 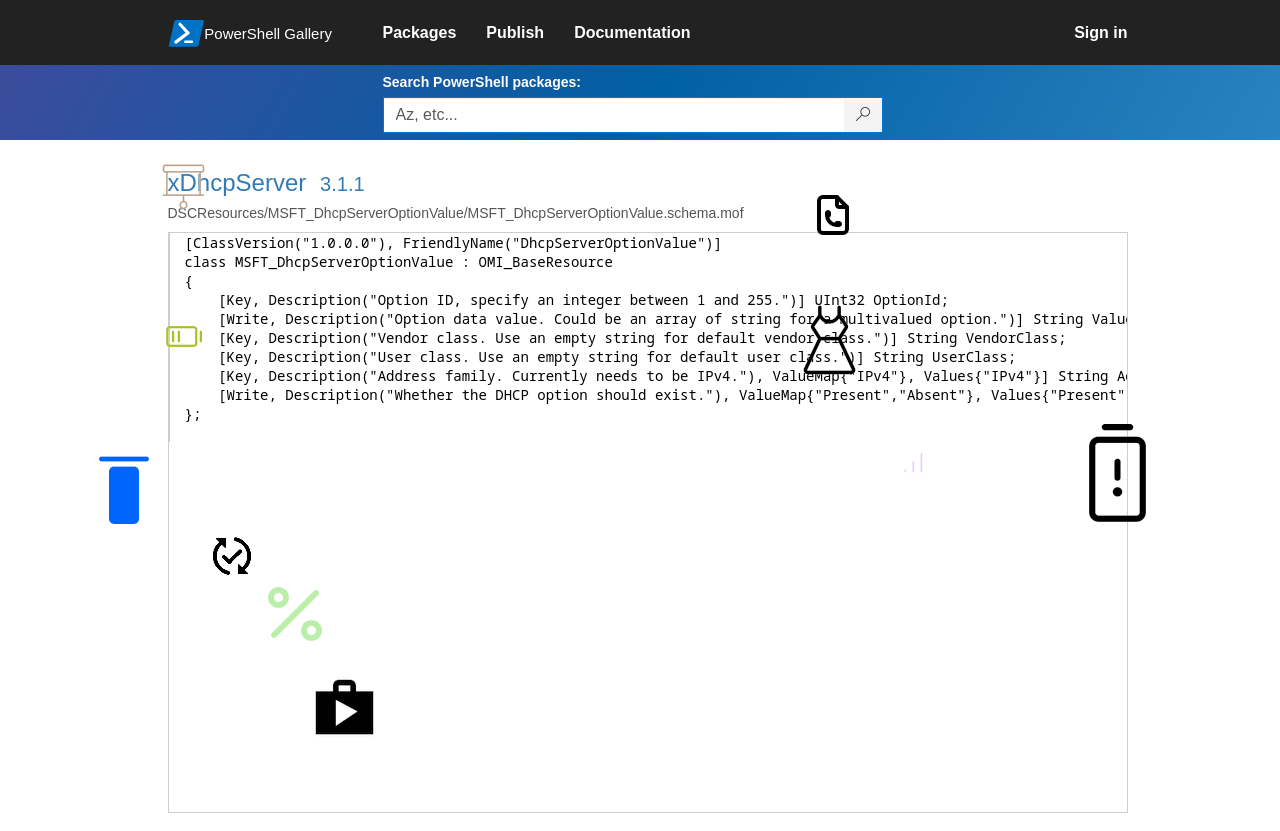 I want to click on start a presentation, so click(x=183, y=183).